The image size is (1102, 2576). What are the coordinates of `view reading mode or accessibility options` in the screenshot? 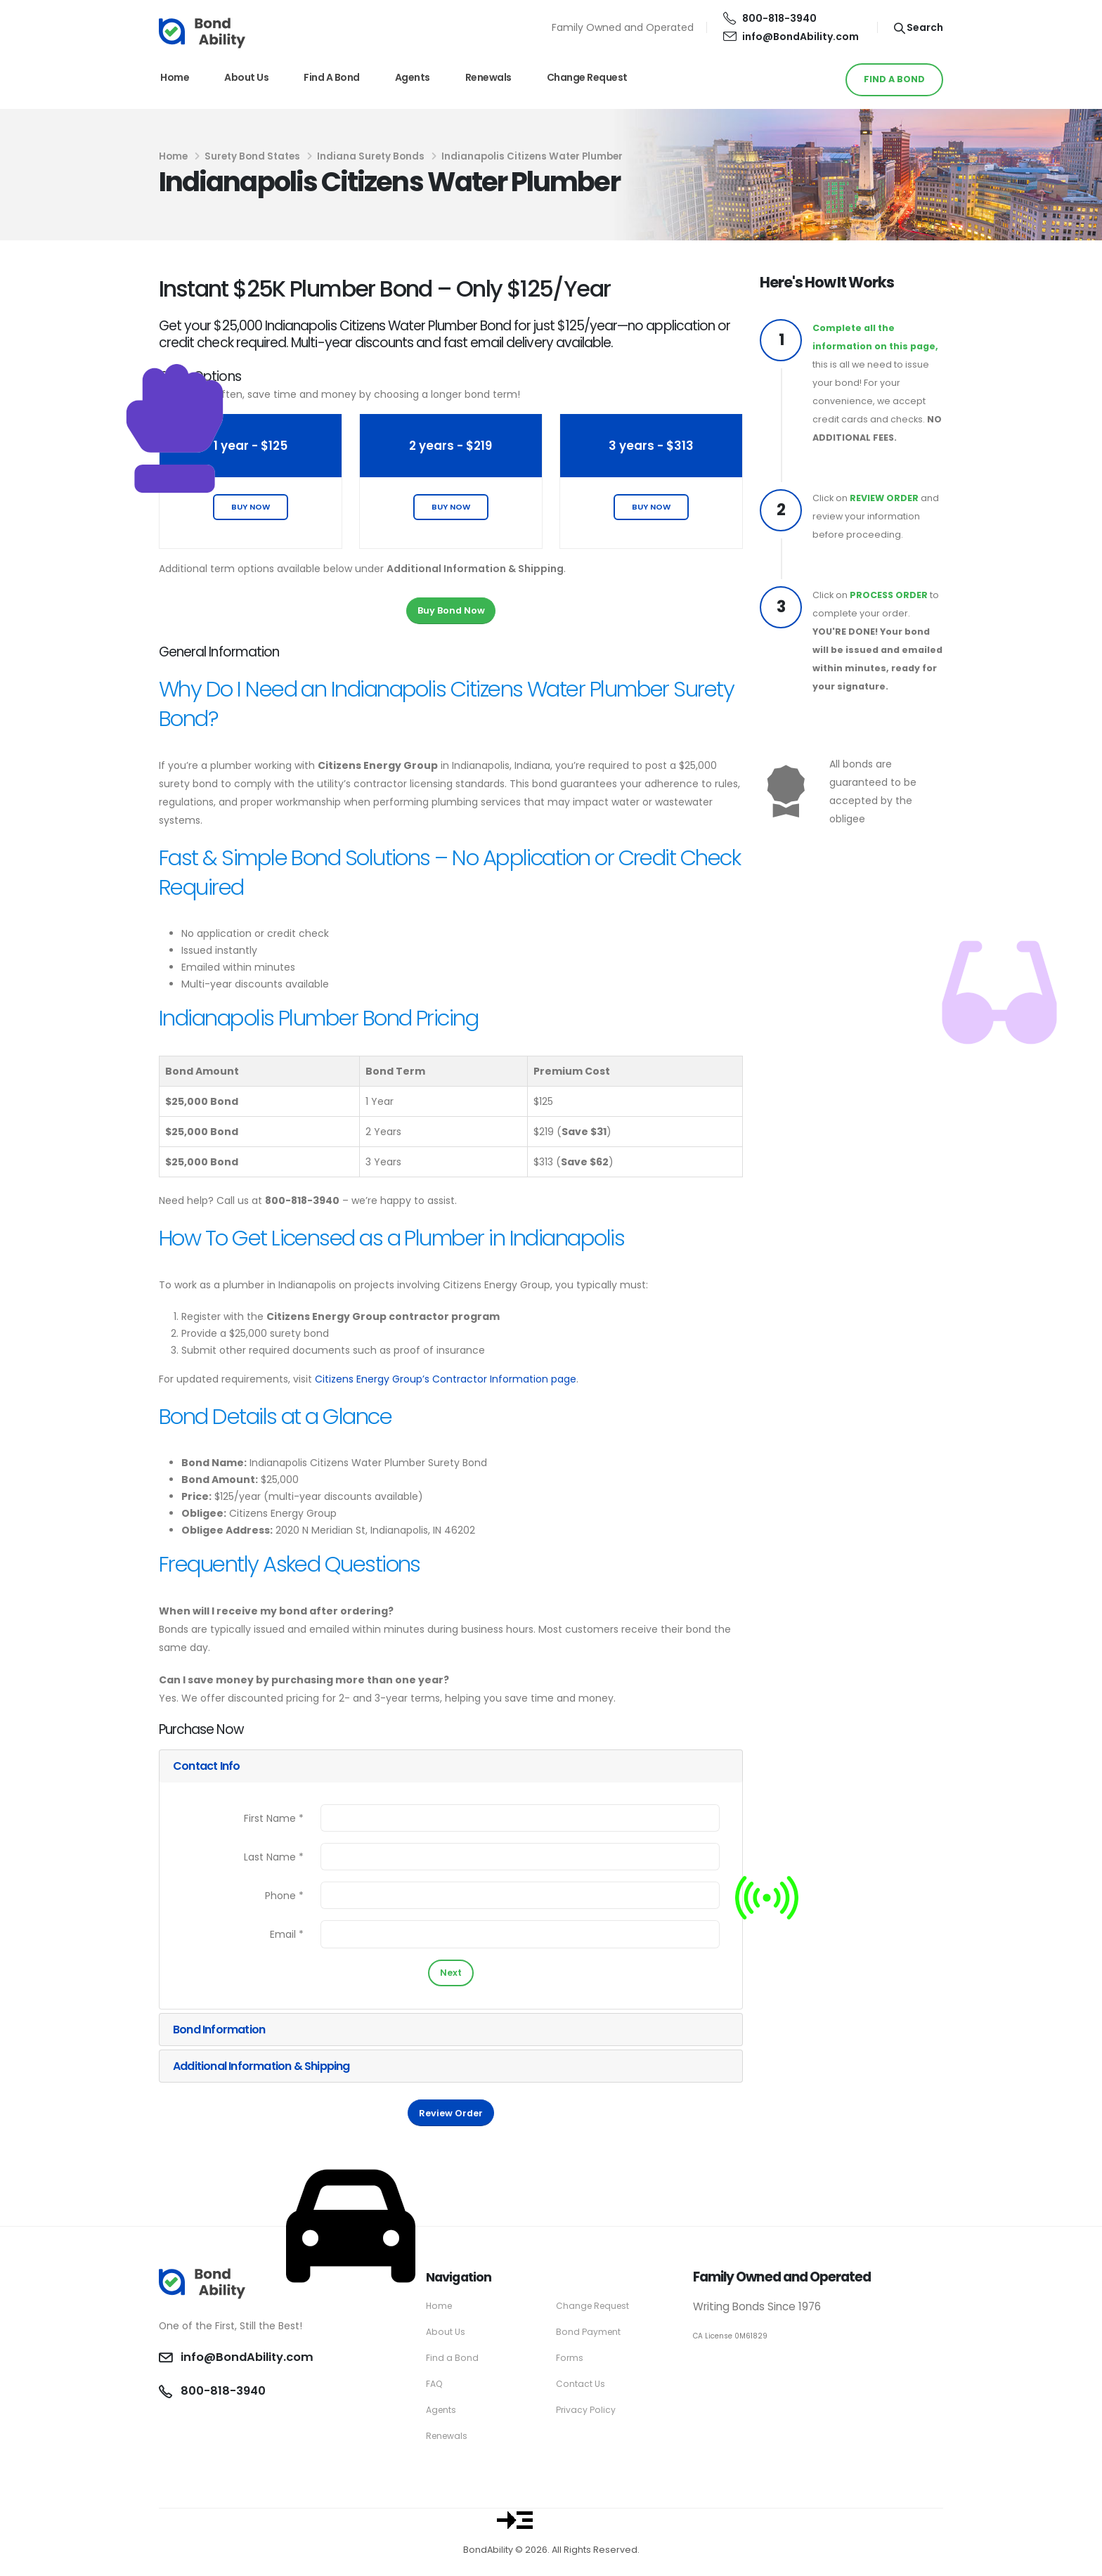 It's located at (999, 992).